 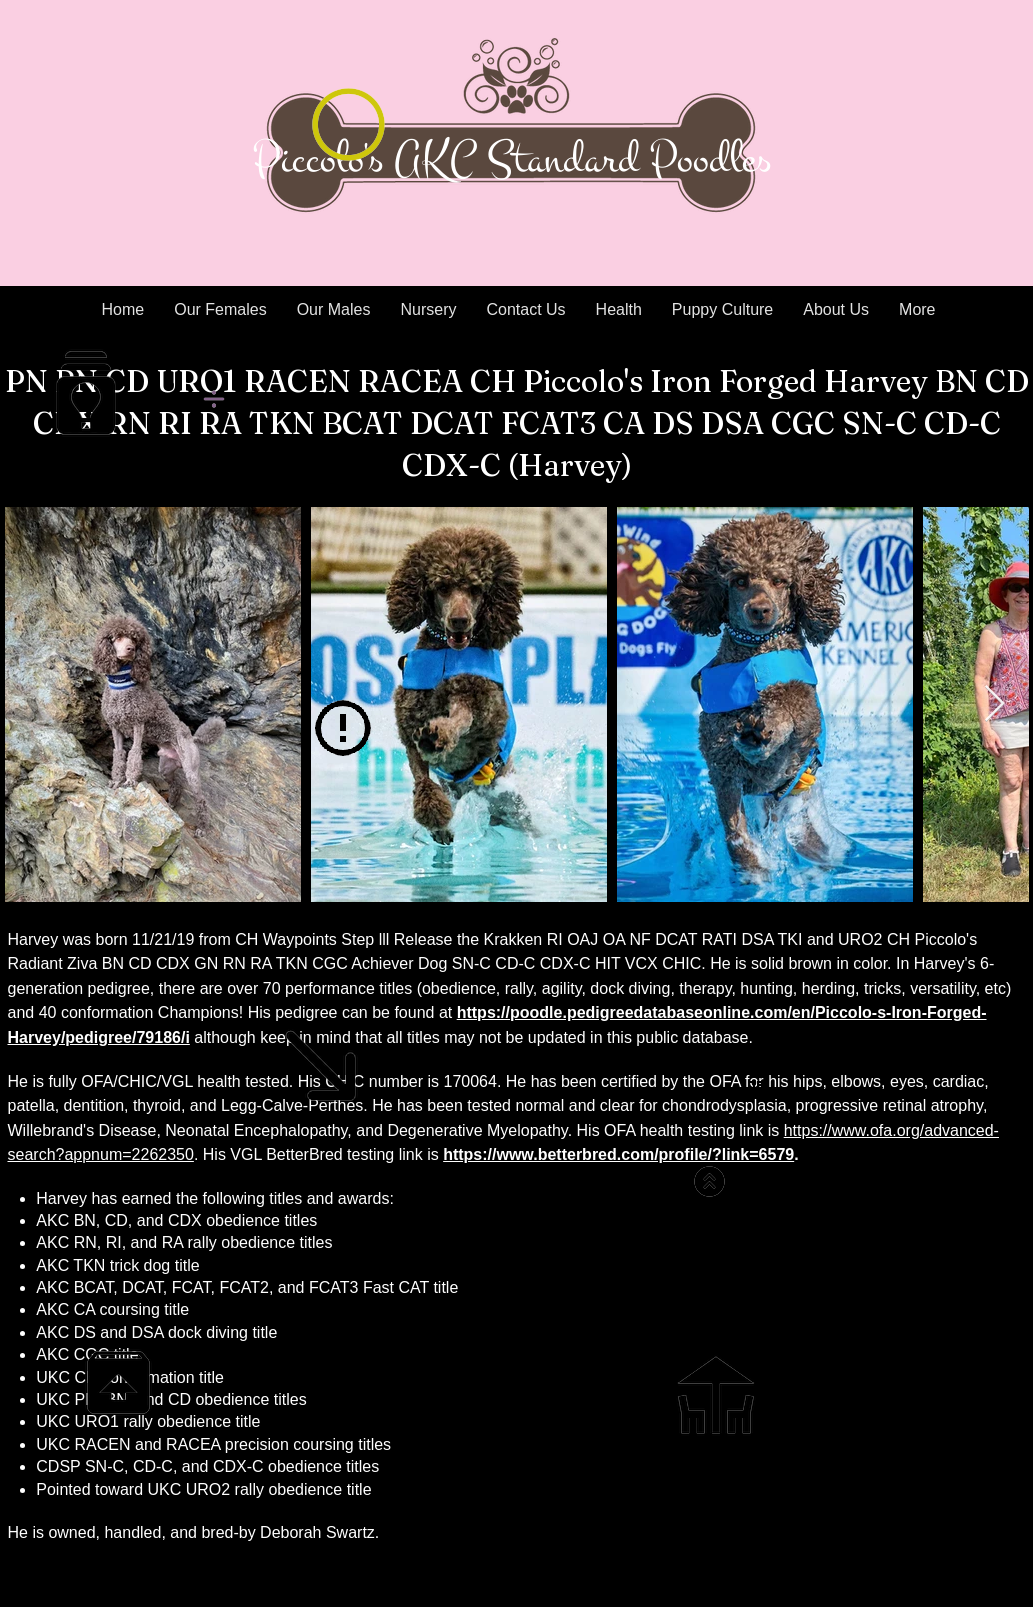 I want to click on access the main dashboard, so click(x=756, y=1089).